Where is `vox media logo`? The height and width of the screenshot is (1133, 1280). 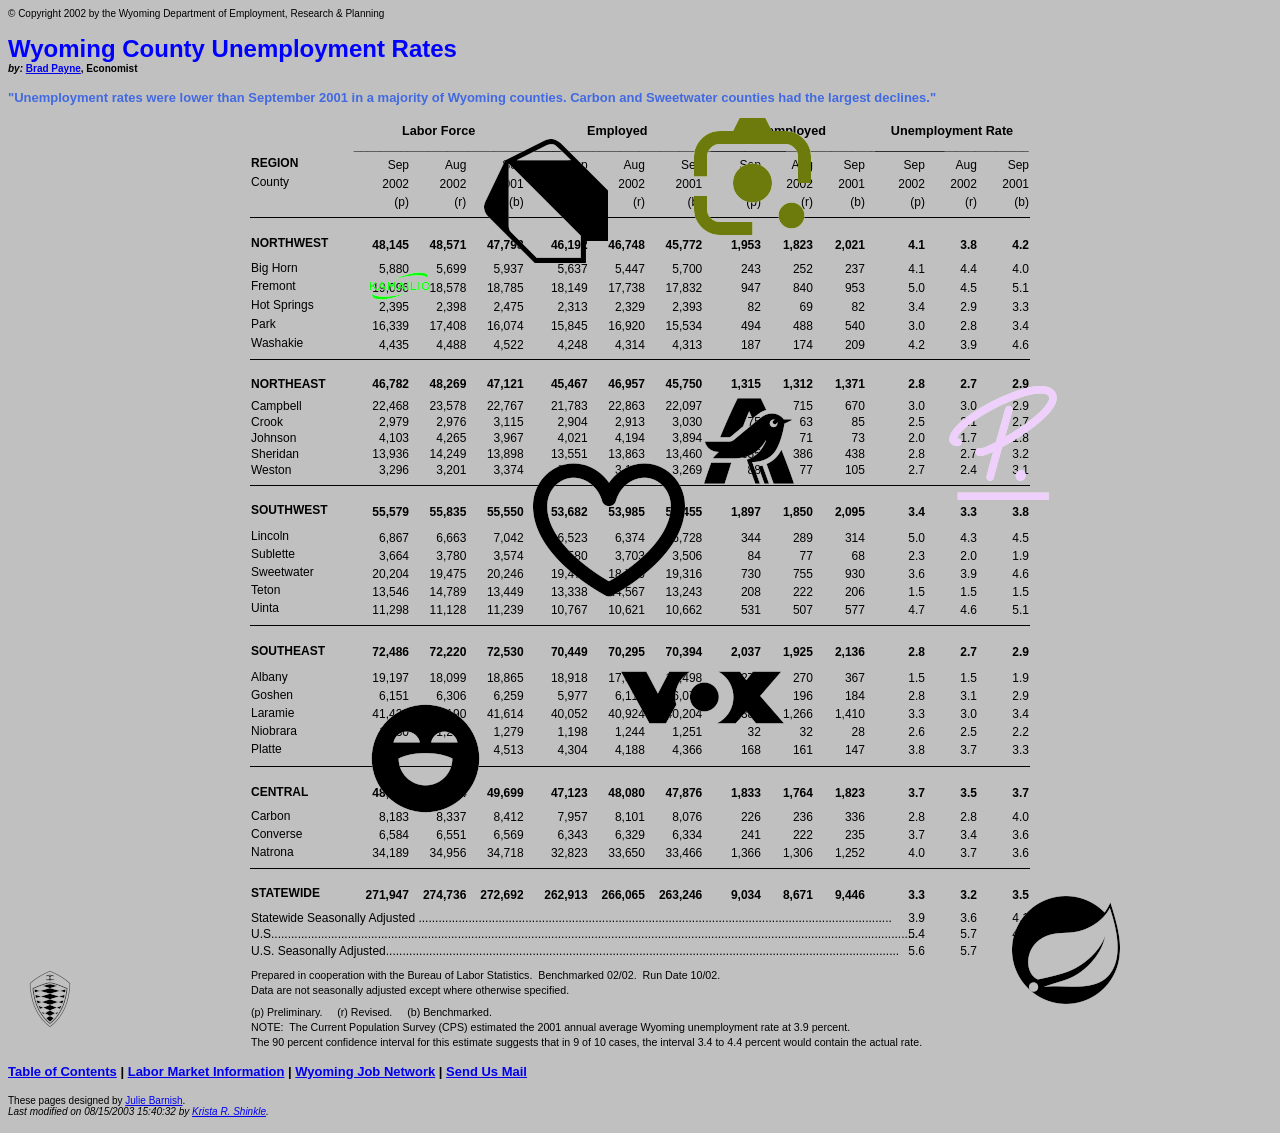 vox media logo is located at coordinates (702, 697).